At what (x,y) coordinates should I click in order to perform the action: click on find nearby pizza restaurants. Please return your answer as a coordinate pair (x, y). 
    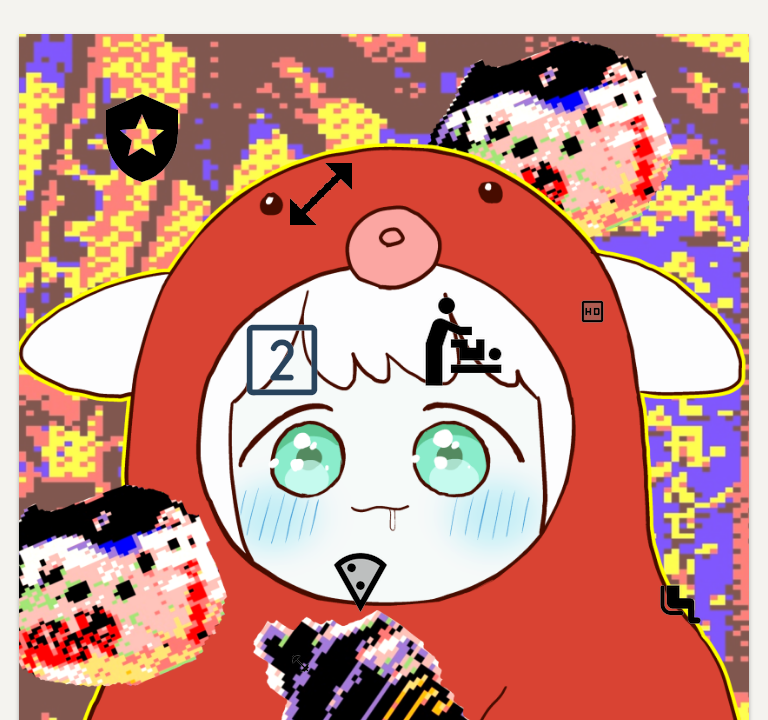
    Looking at the image, I should click on (360, 582).